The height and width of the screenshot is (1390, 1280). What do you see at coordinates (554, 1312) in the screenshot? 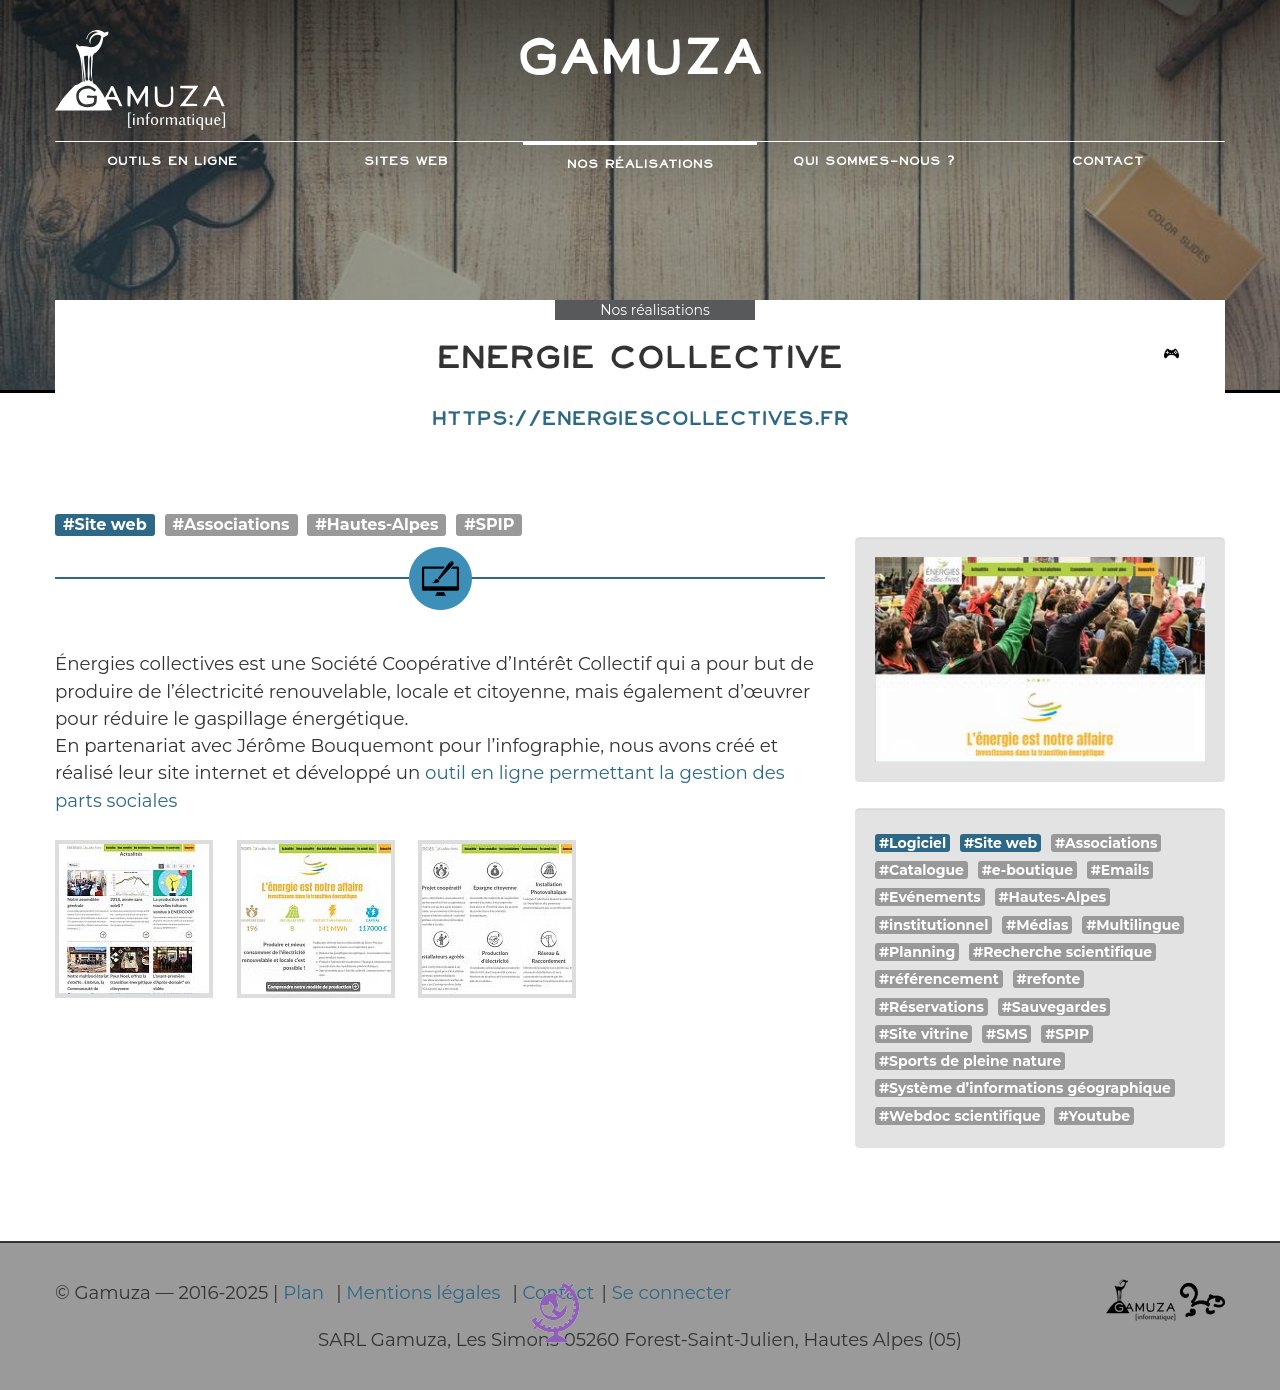
I see `access global or worldwide settings` at bounding box center [554, 1312].